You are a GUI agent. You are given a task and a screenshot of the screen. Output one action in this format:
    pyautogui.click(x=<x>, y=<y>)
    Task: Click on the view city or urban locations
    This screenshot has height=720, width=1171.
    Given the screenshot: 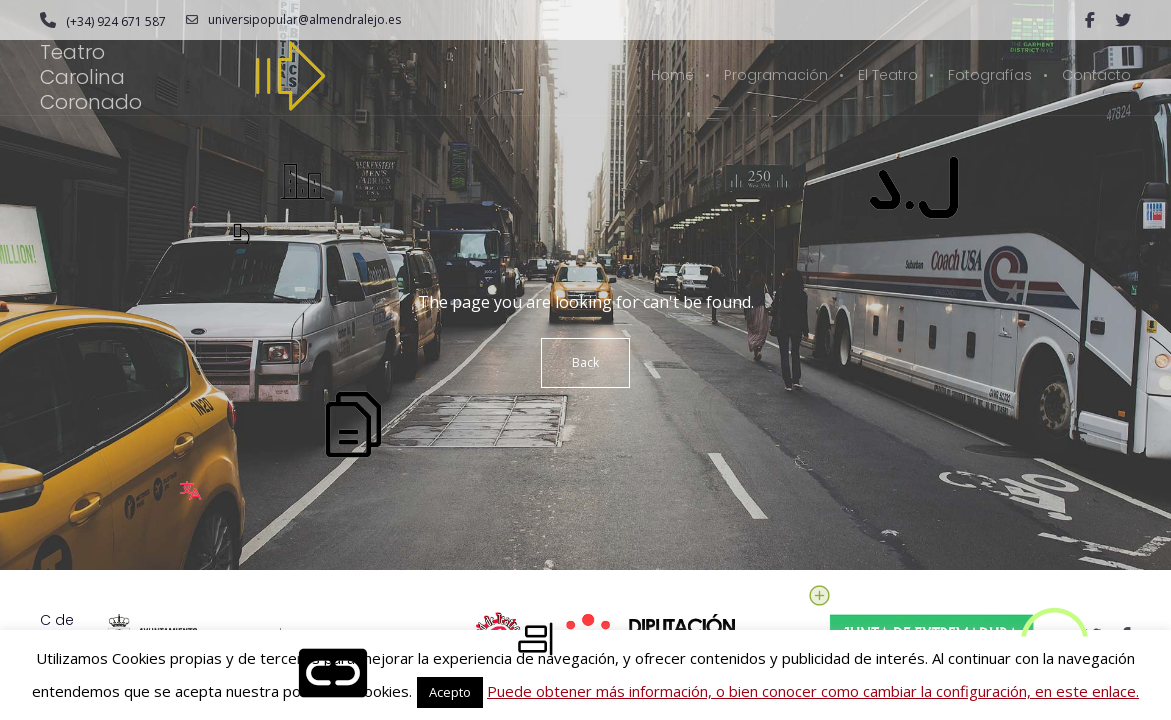 What is the action you would take?
    pyautogui.click(x=302, y=181)
    